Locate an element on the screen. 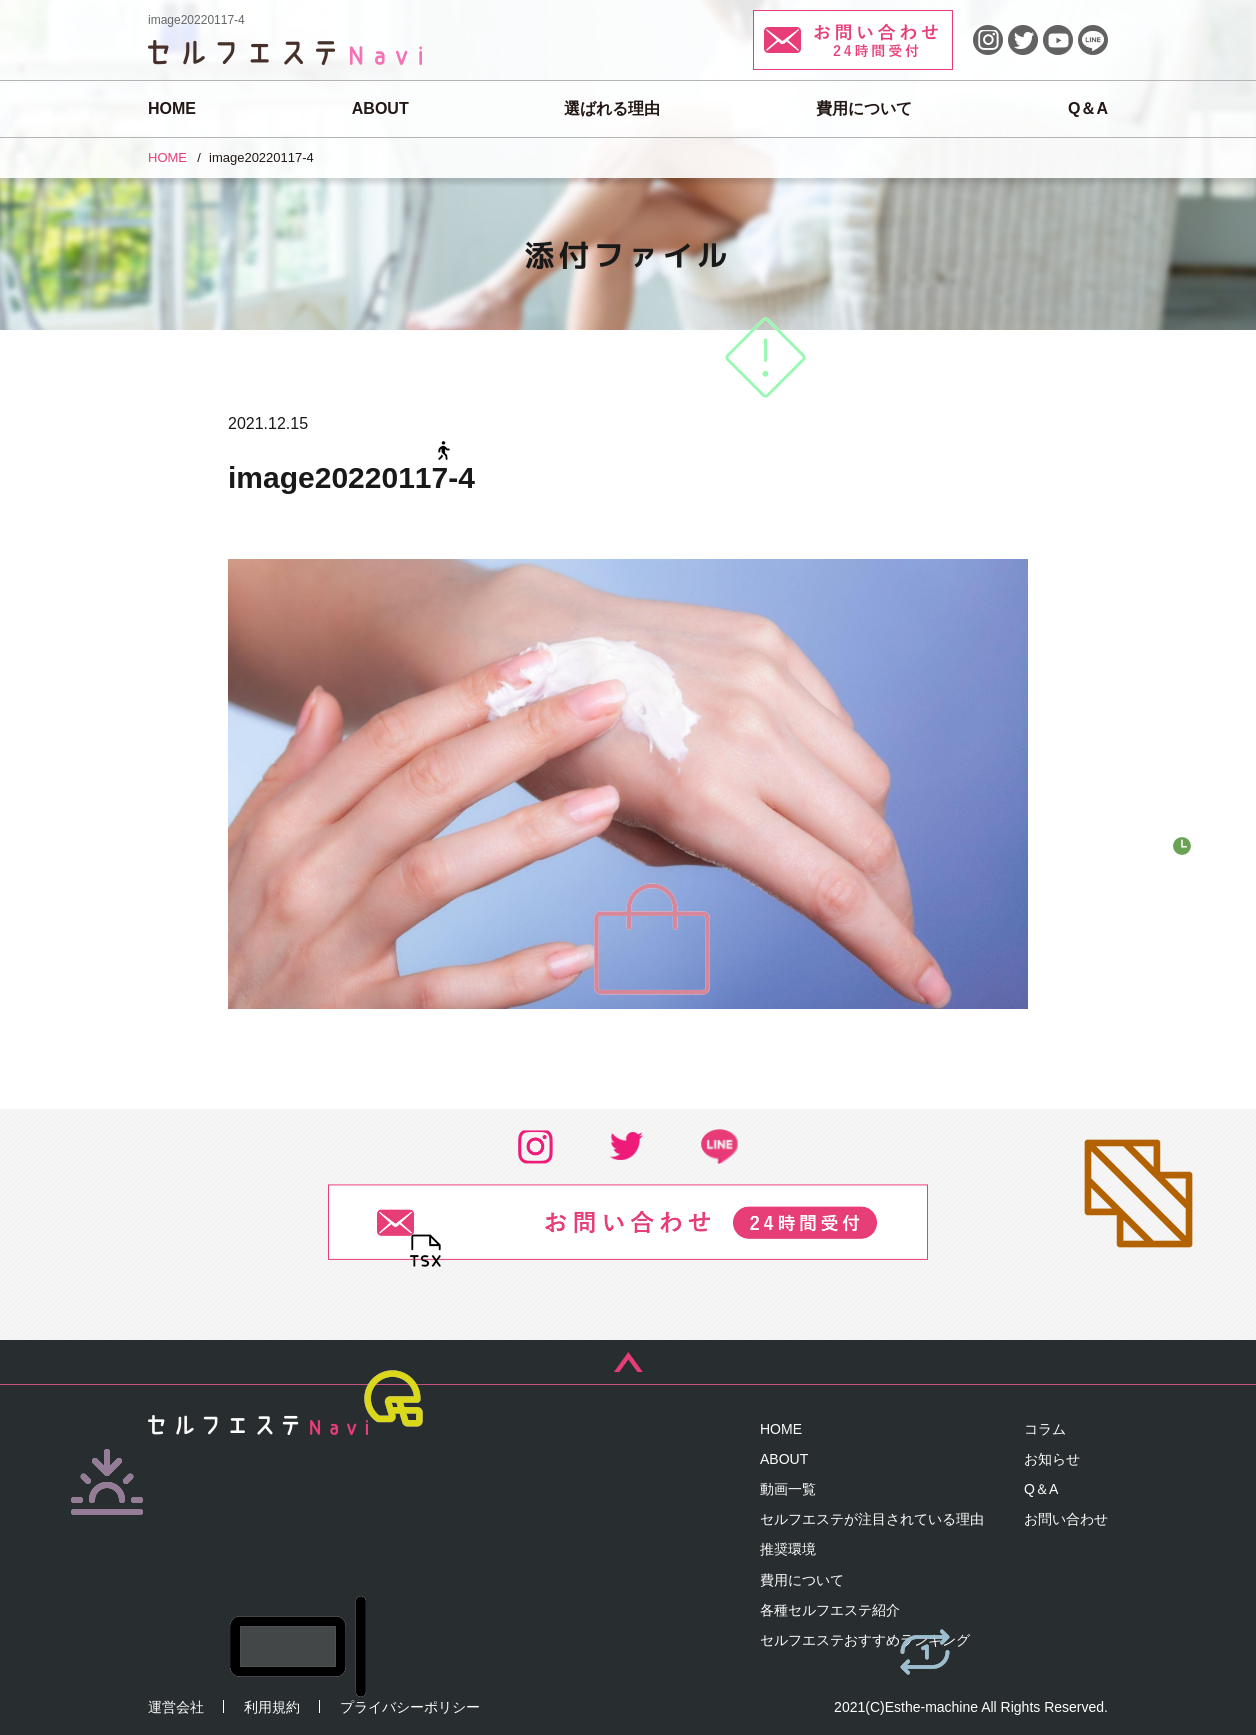  view time or clock settings is located at coordinates (1182, 846).